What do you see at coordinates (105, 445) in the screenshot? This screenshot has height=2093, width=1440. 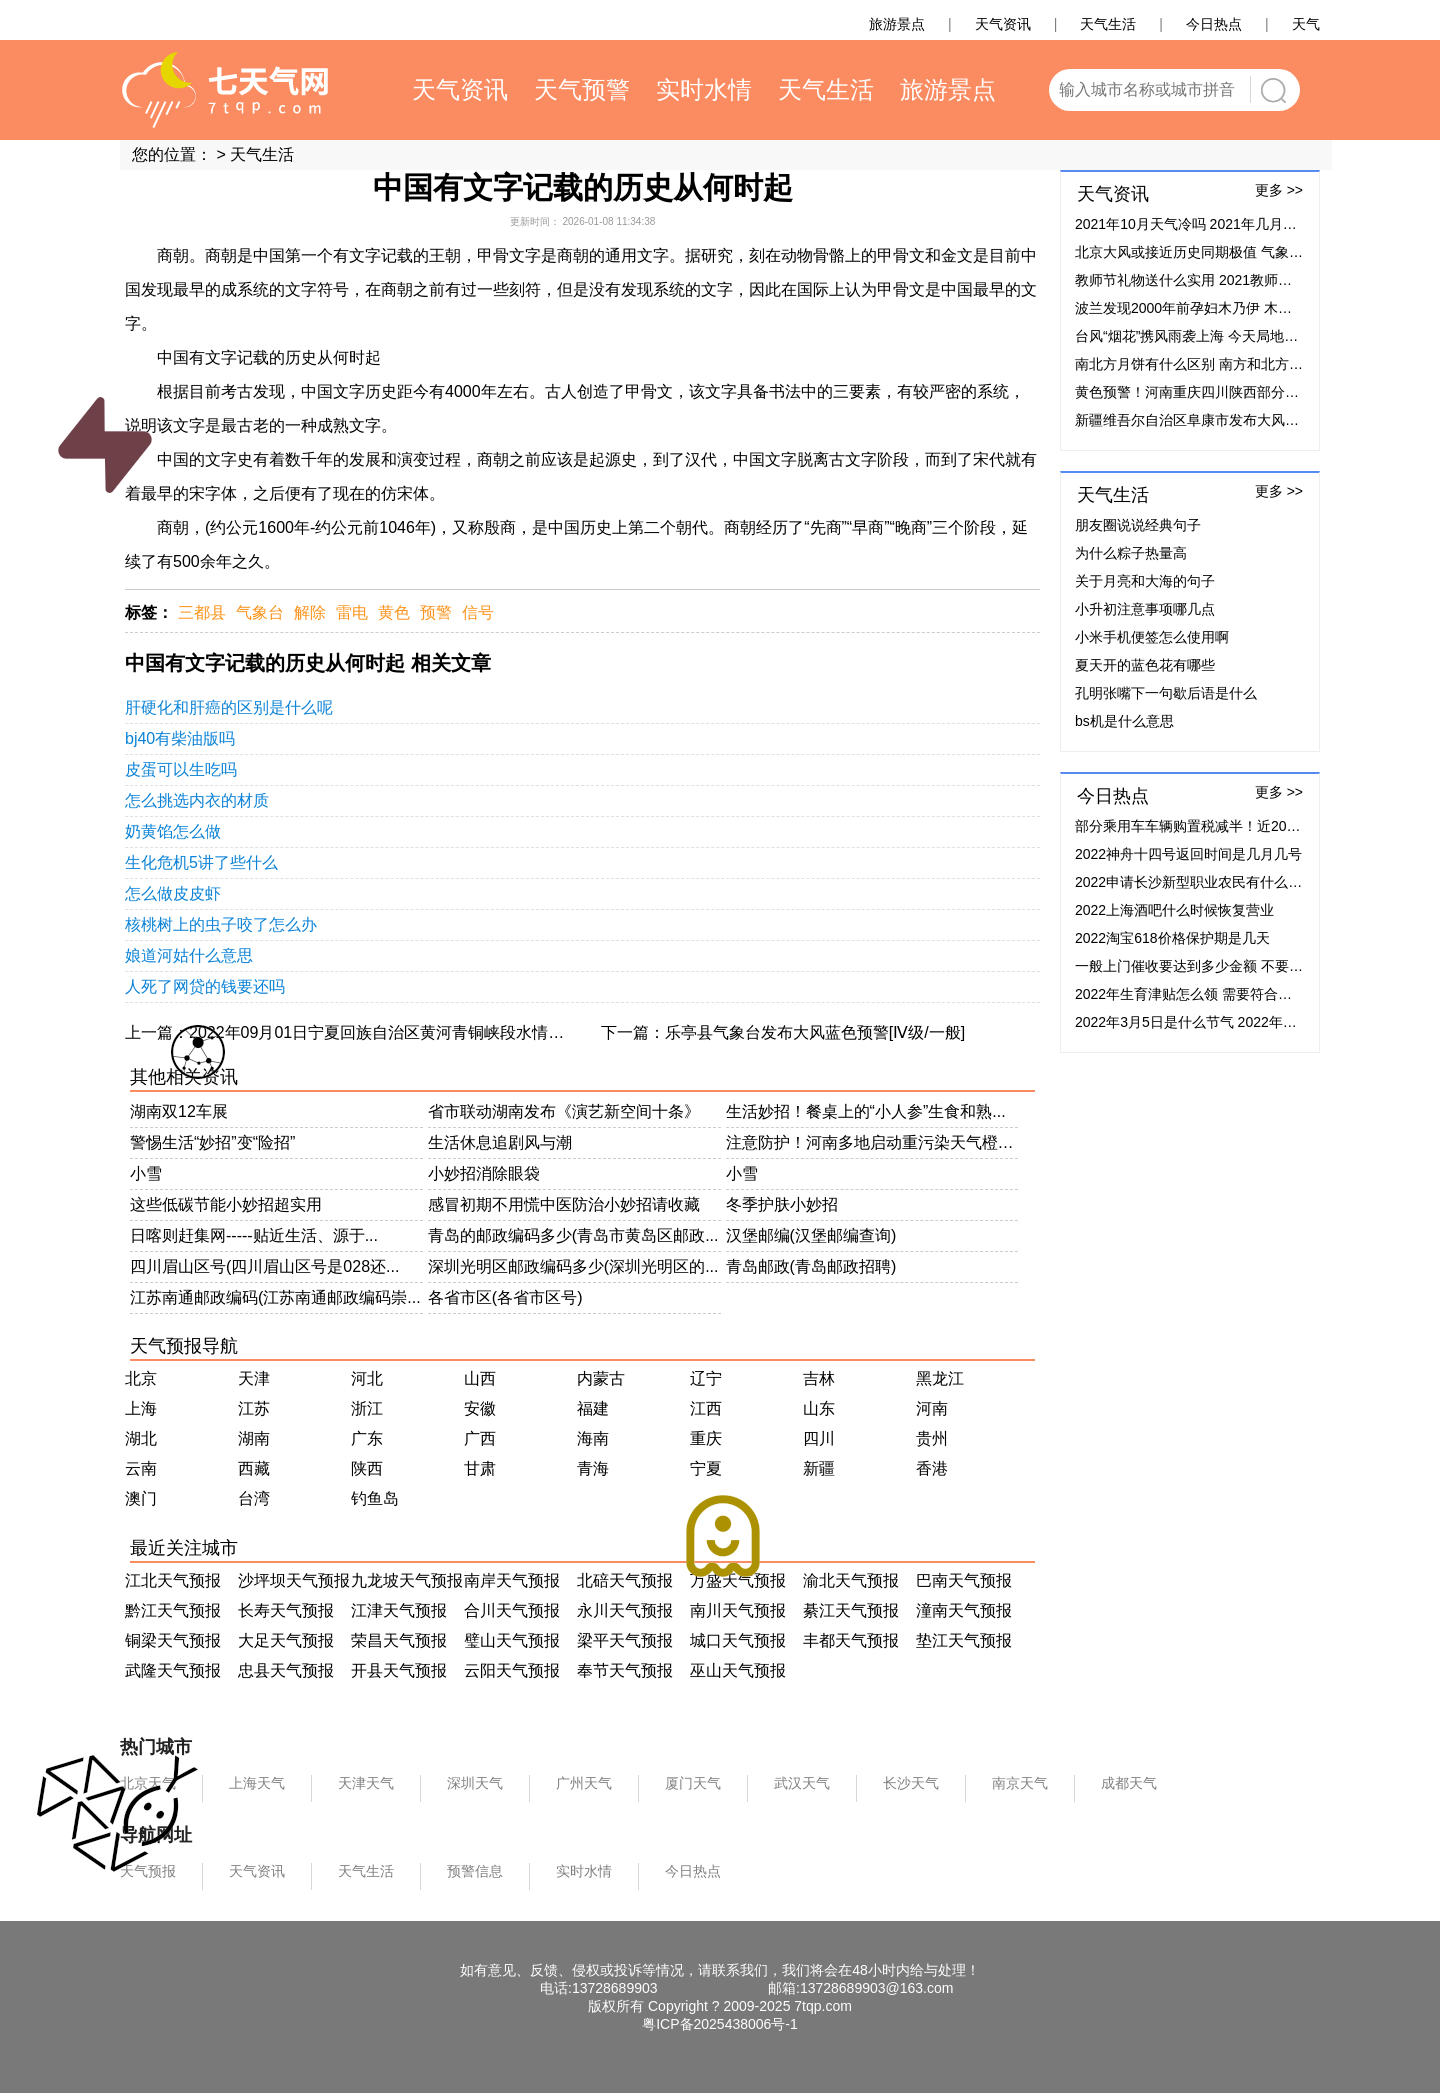 I see `supabase logo` at bounding box center [105, 445].